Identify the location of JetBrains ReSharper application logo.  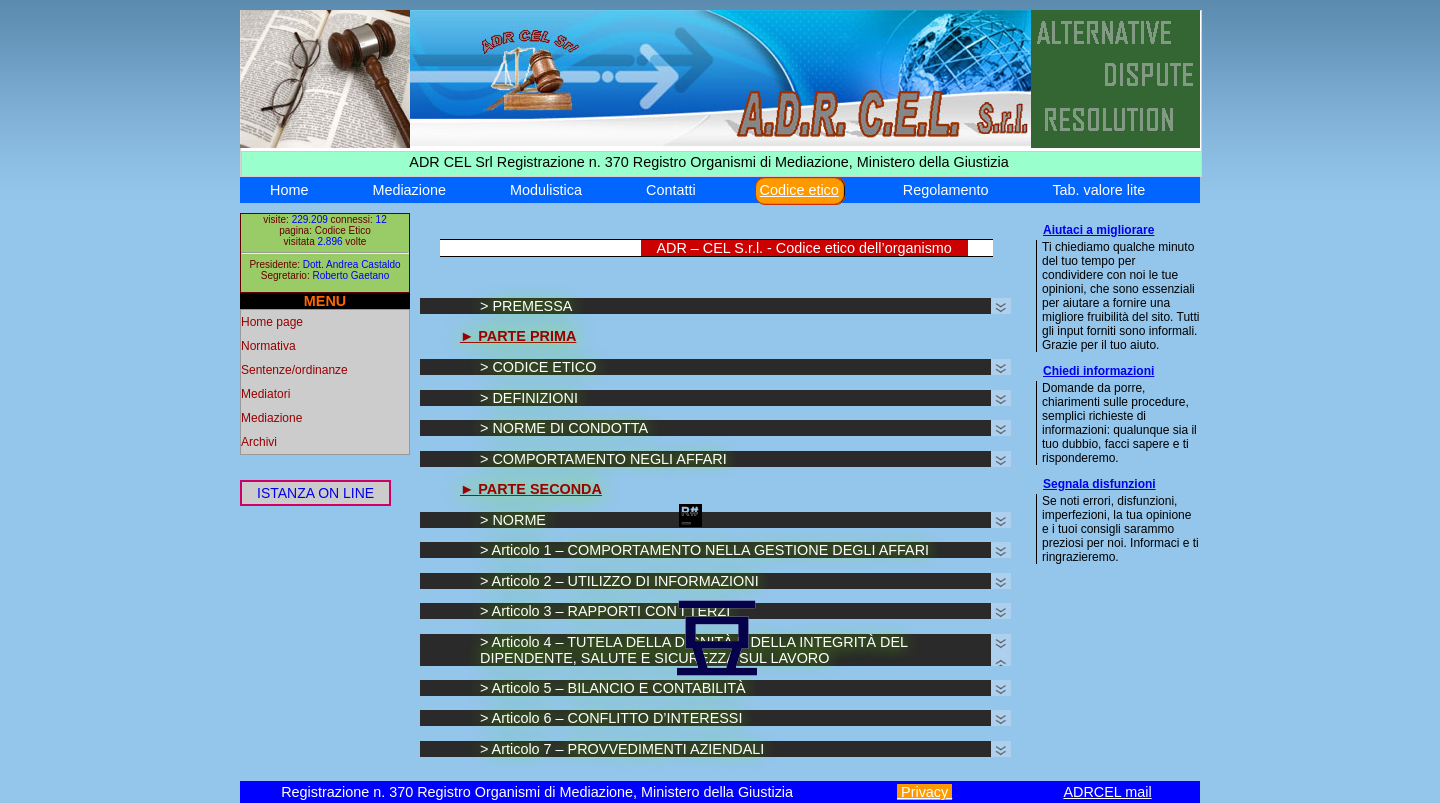
(690, 515).